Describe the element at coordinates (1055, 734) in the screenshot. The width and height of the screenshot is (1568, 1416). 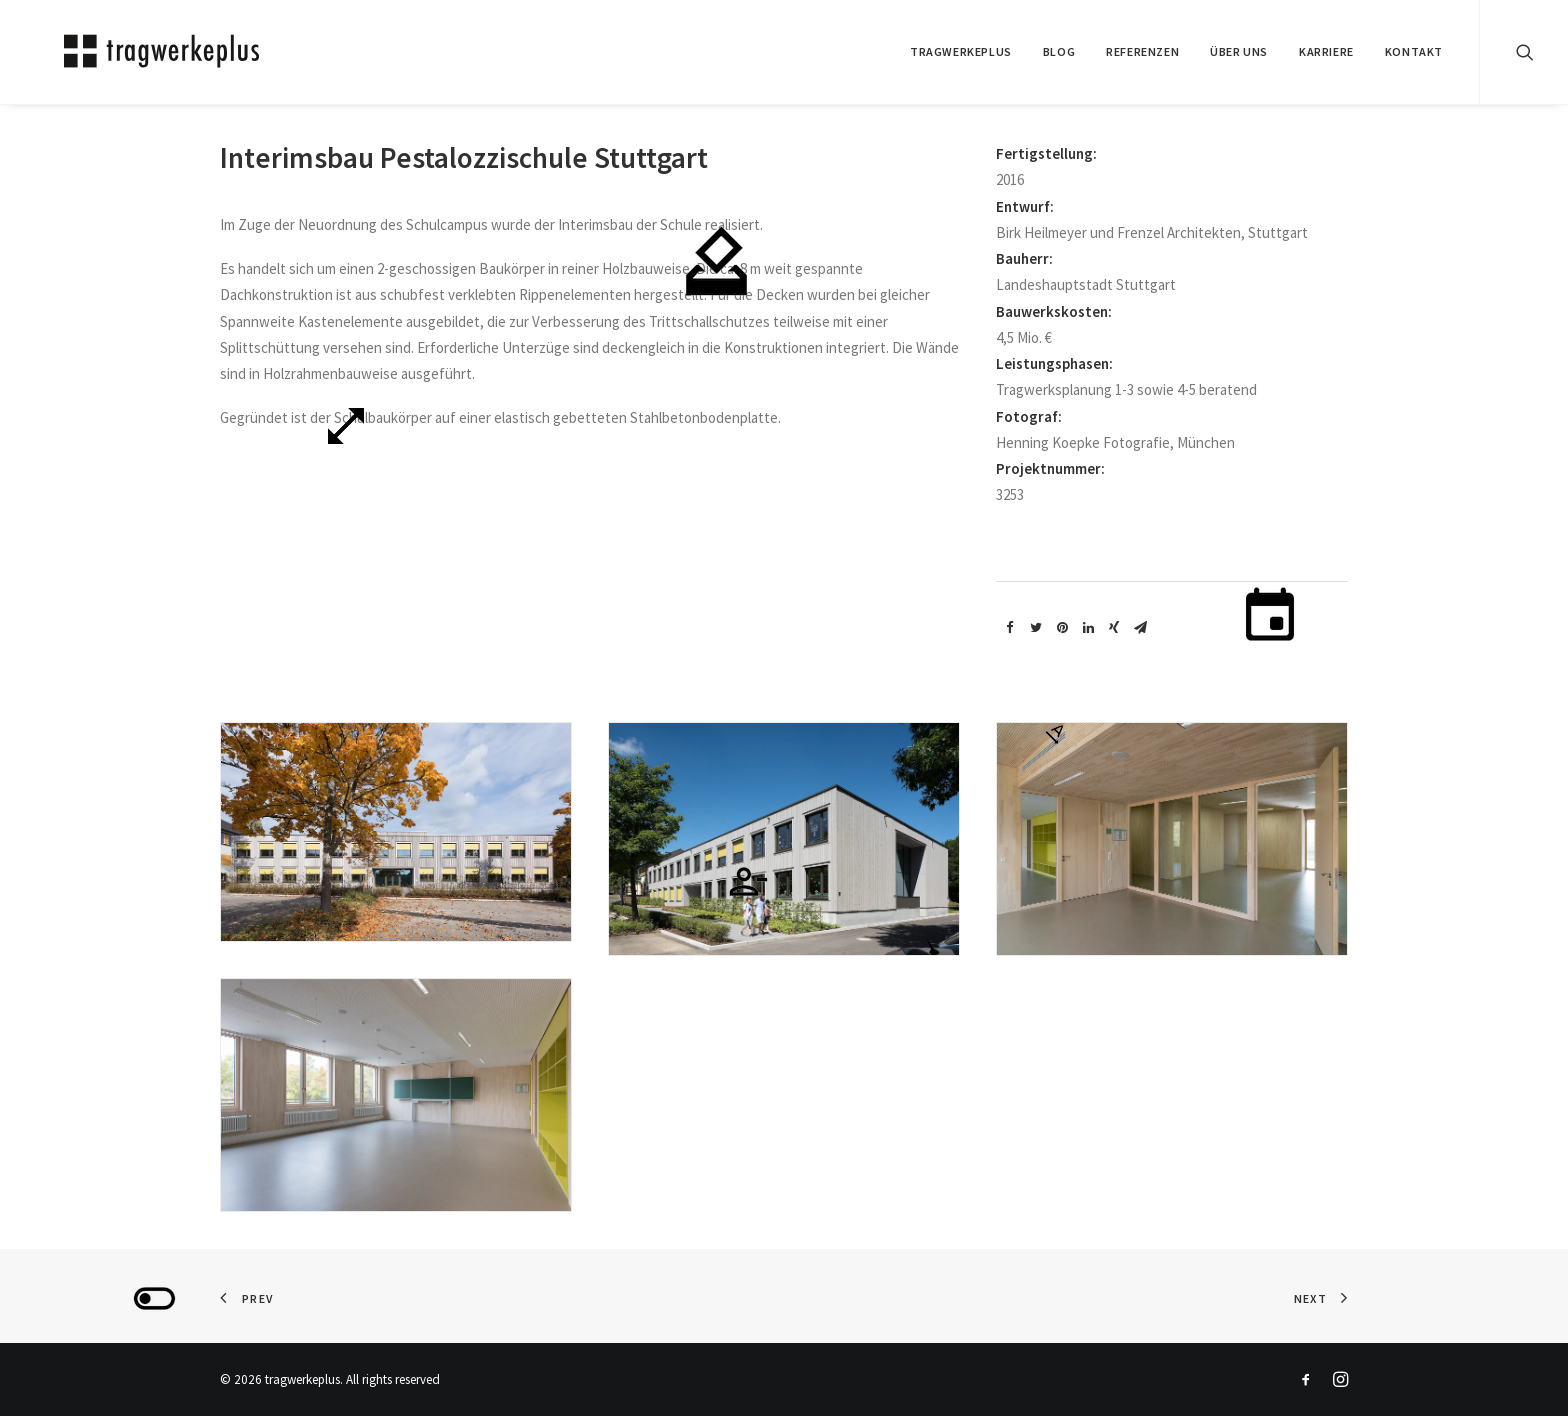
I see `rotate text at a downward angle` at that location.